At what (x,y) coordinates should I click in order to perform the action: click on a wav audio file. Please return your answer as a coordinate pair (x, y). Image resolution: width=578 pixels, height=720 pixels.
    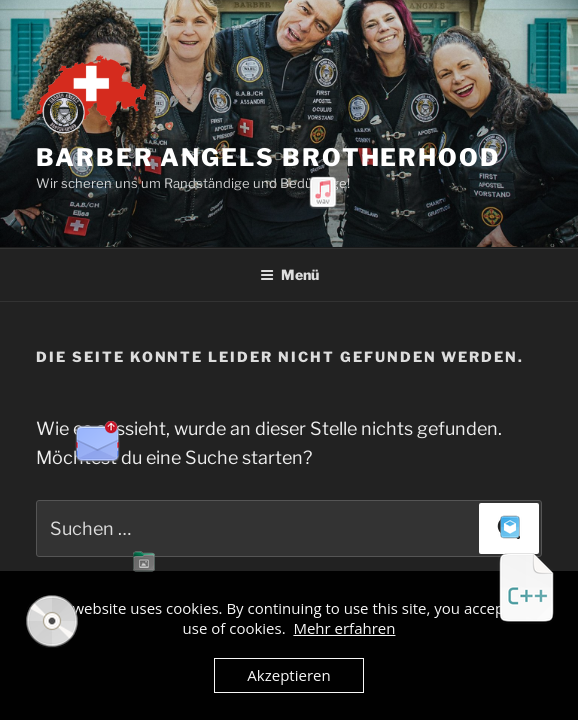
    Looking at the image, I should click on (323, 192).